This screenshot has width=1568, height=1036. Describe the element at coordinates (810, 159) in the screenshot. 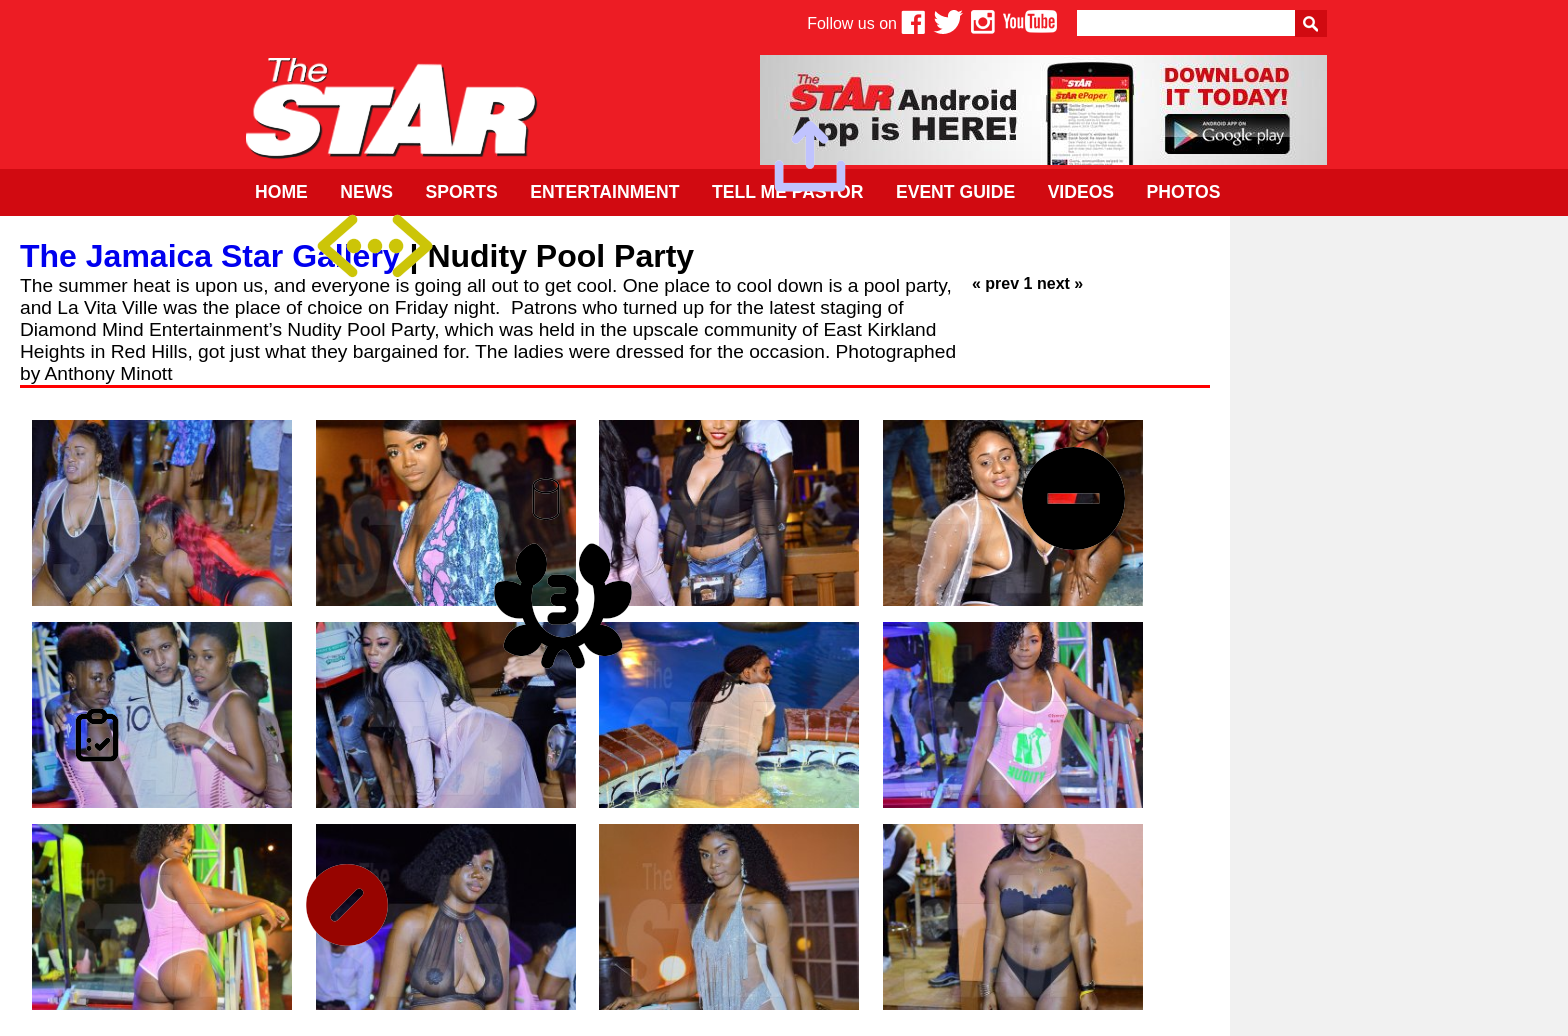

I see `upload a file or document` at that location.